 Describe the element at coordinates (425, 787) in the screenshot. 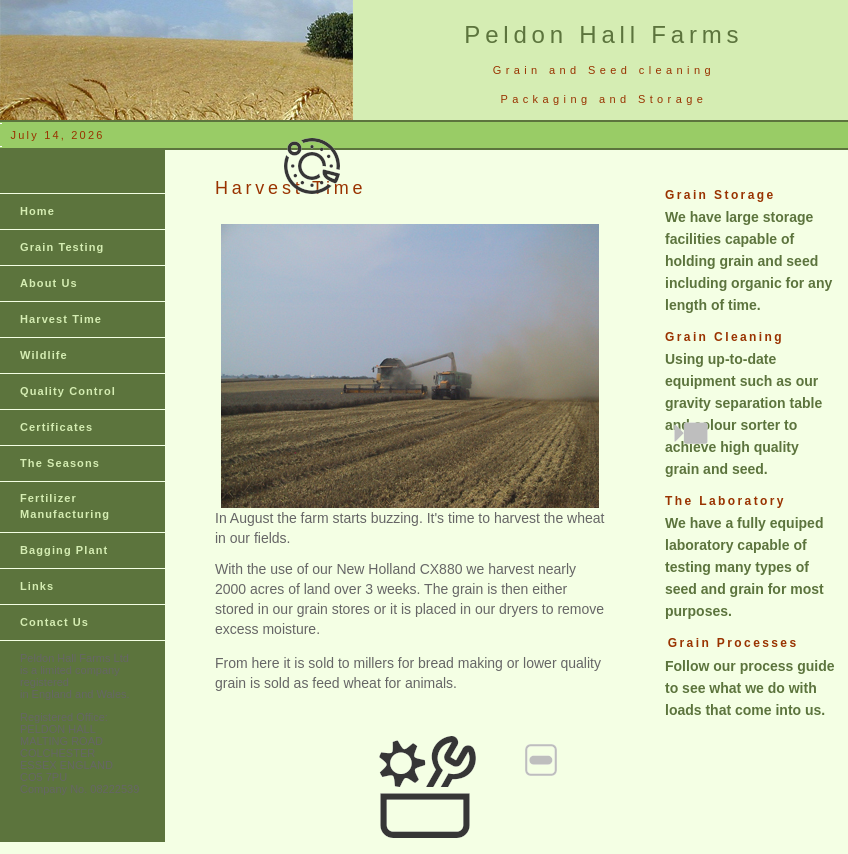

I see `access additional system preferences` at that location.